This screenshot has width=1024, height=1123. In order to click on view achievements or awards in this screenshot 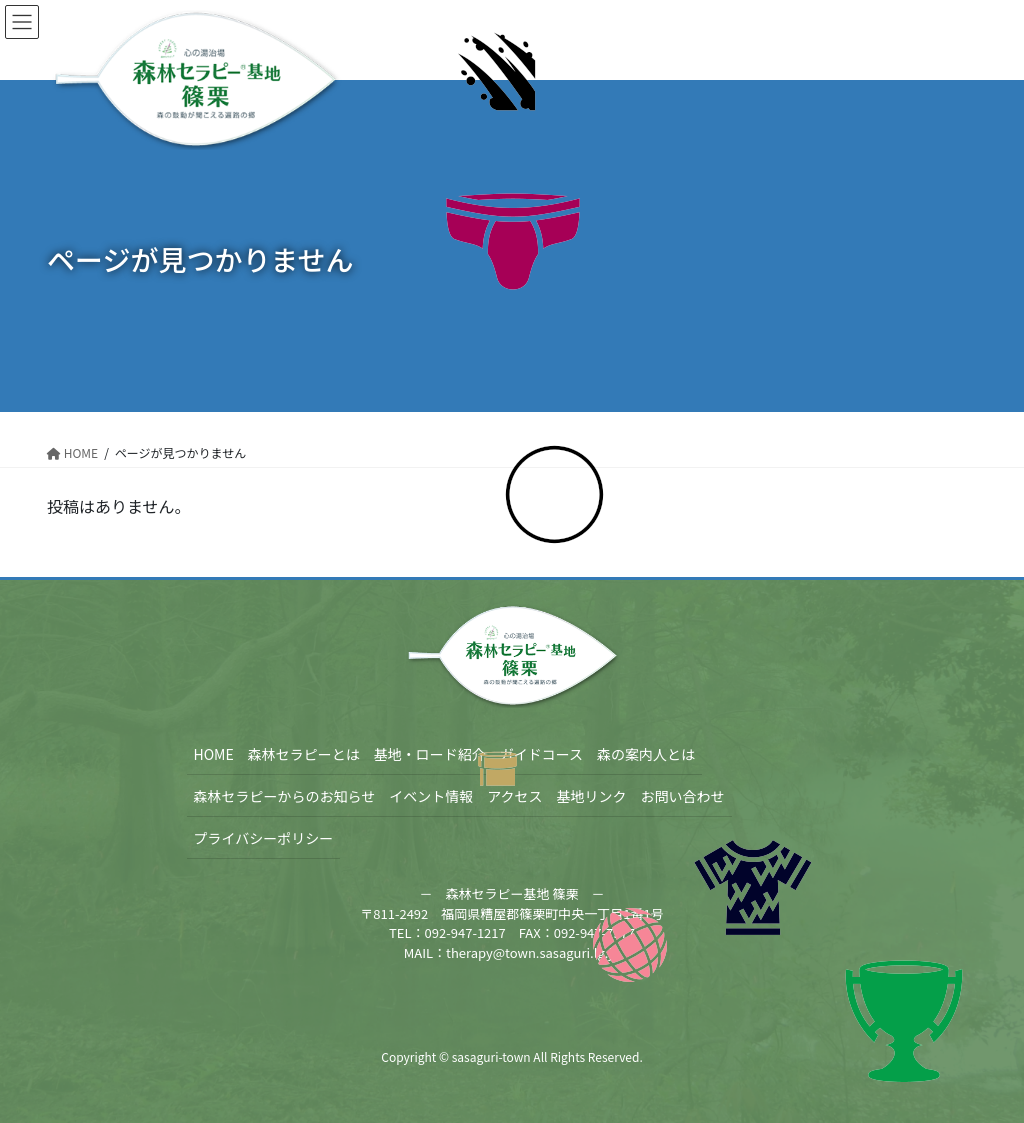, I will do `click(904, 1021)`.